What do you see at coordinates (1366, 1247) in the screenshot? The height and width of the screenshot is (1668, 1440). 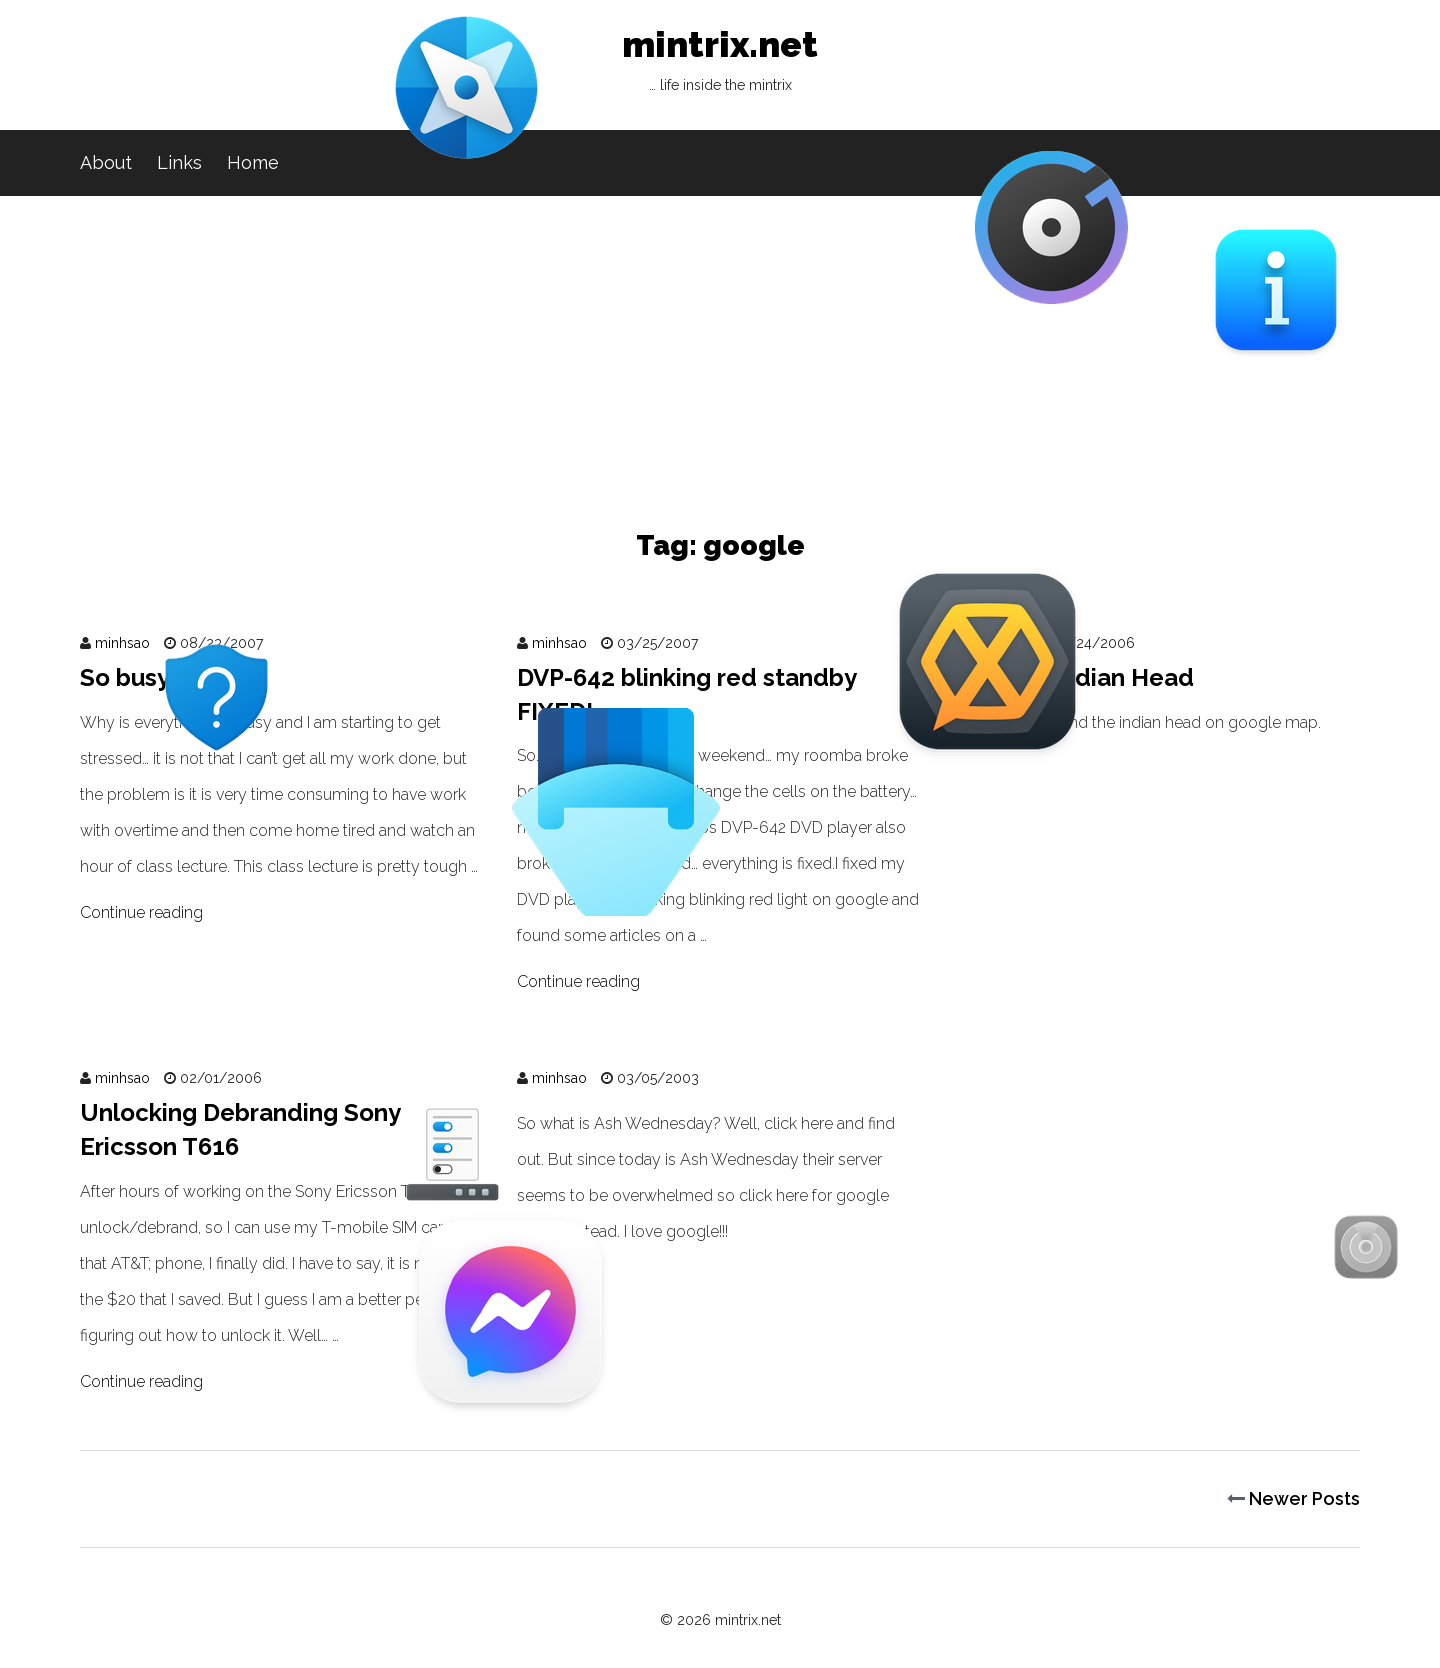 I see `open Find My app to locate devices or people` at bounding box center [1366, 1247].